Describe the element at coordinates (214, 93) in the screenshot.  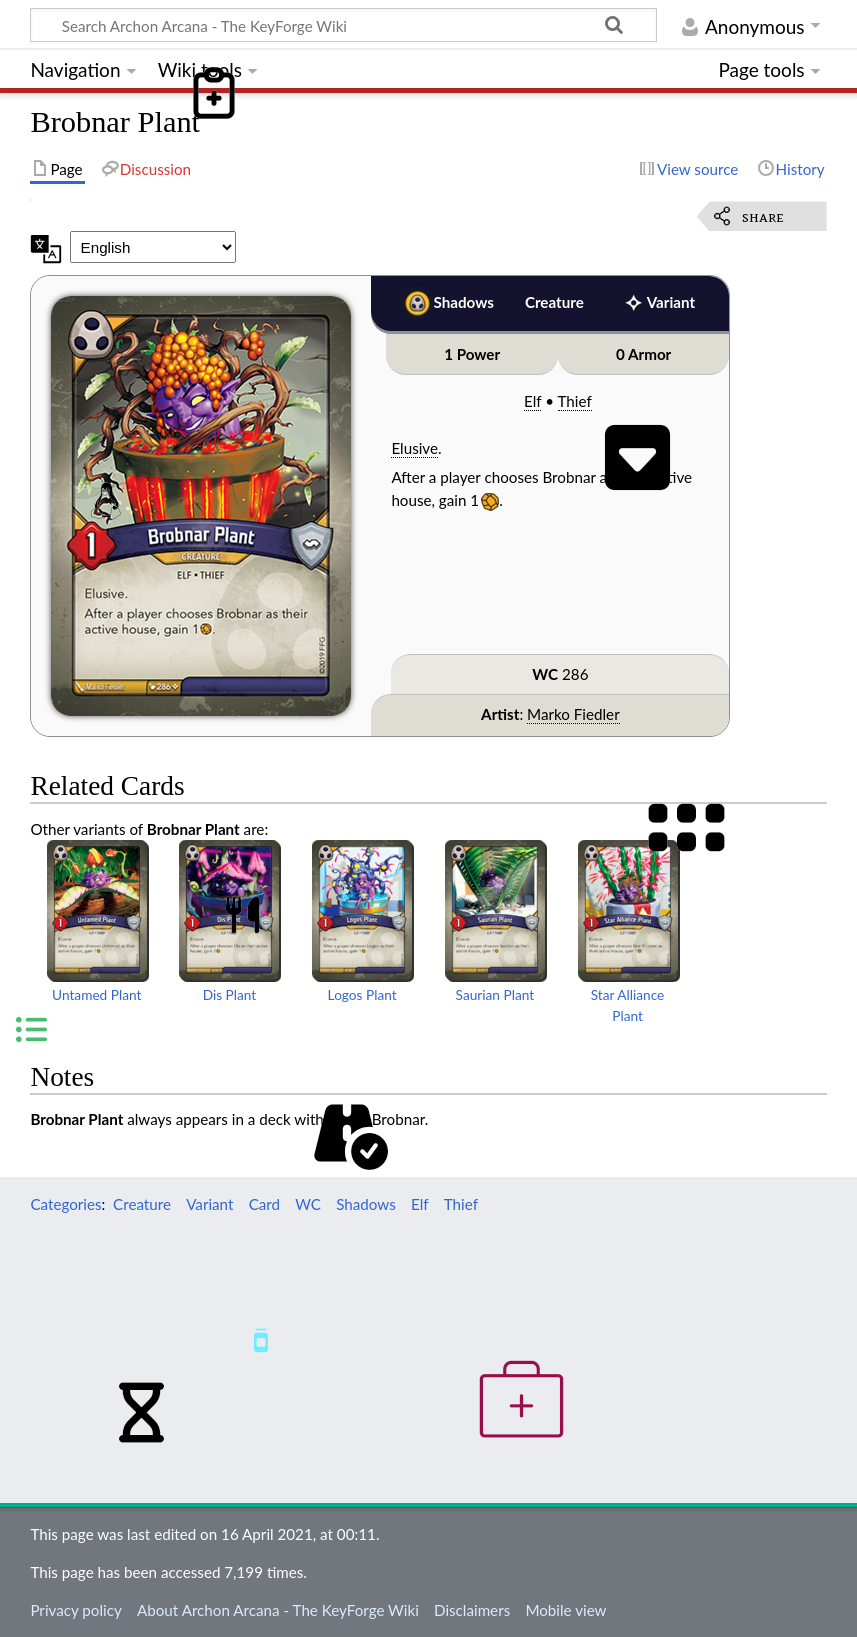
I see `add a new note or item to clipboard` at that location.